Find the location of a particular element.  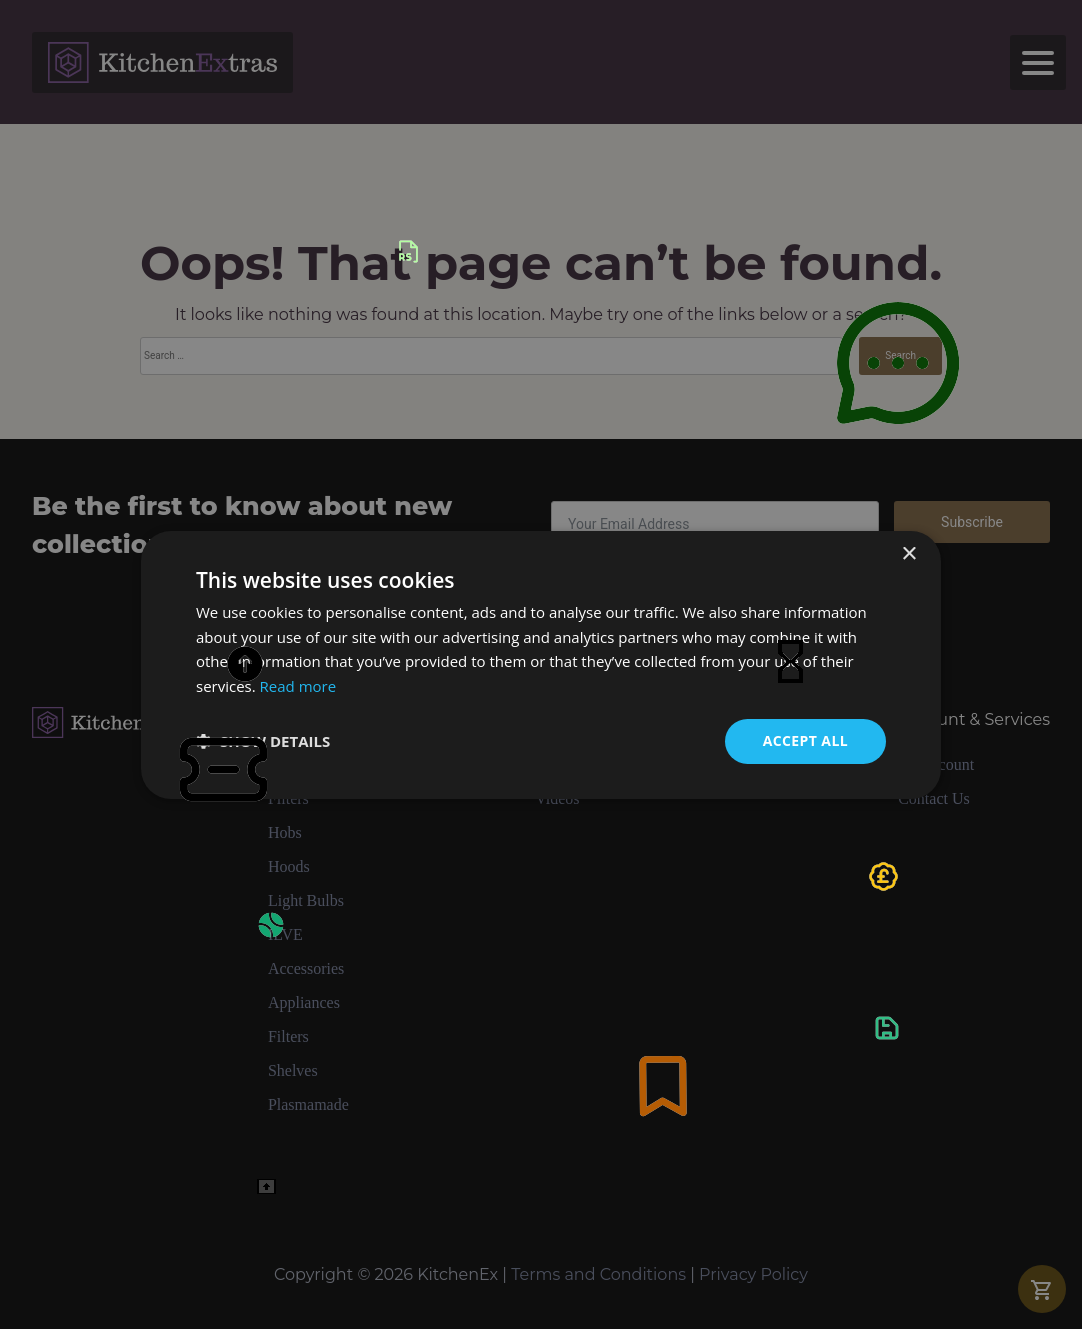

start screen sharing or presentation mode is located at coordinates (266, 1186).